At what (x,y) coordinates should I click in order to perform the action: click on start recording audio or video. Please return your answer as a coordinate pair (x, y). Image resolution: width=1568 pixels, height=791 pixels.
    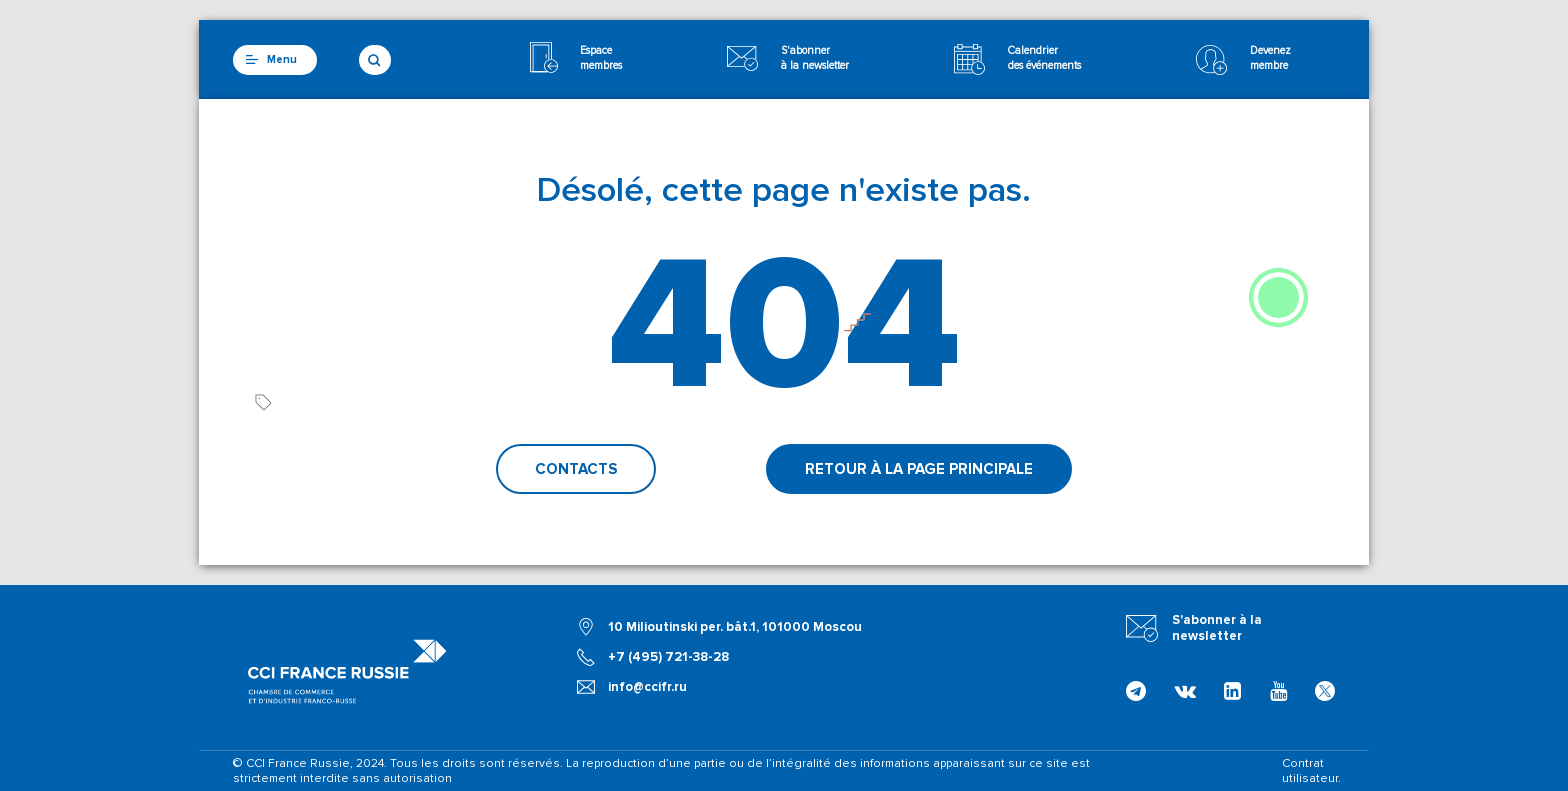
    Looking at the image, I should click on (1278, 297).